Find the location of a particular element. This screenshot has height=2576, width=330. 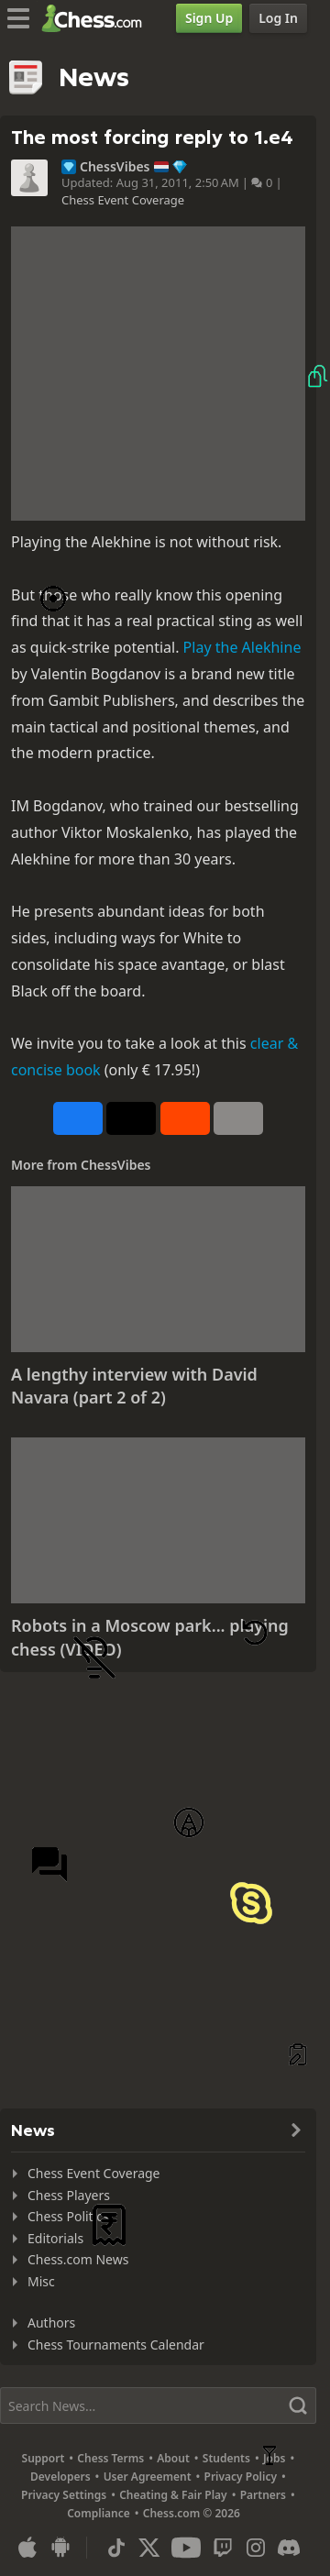

browse cocktail or drink recipes is located at coordinates (270, 2455).